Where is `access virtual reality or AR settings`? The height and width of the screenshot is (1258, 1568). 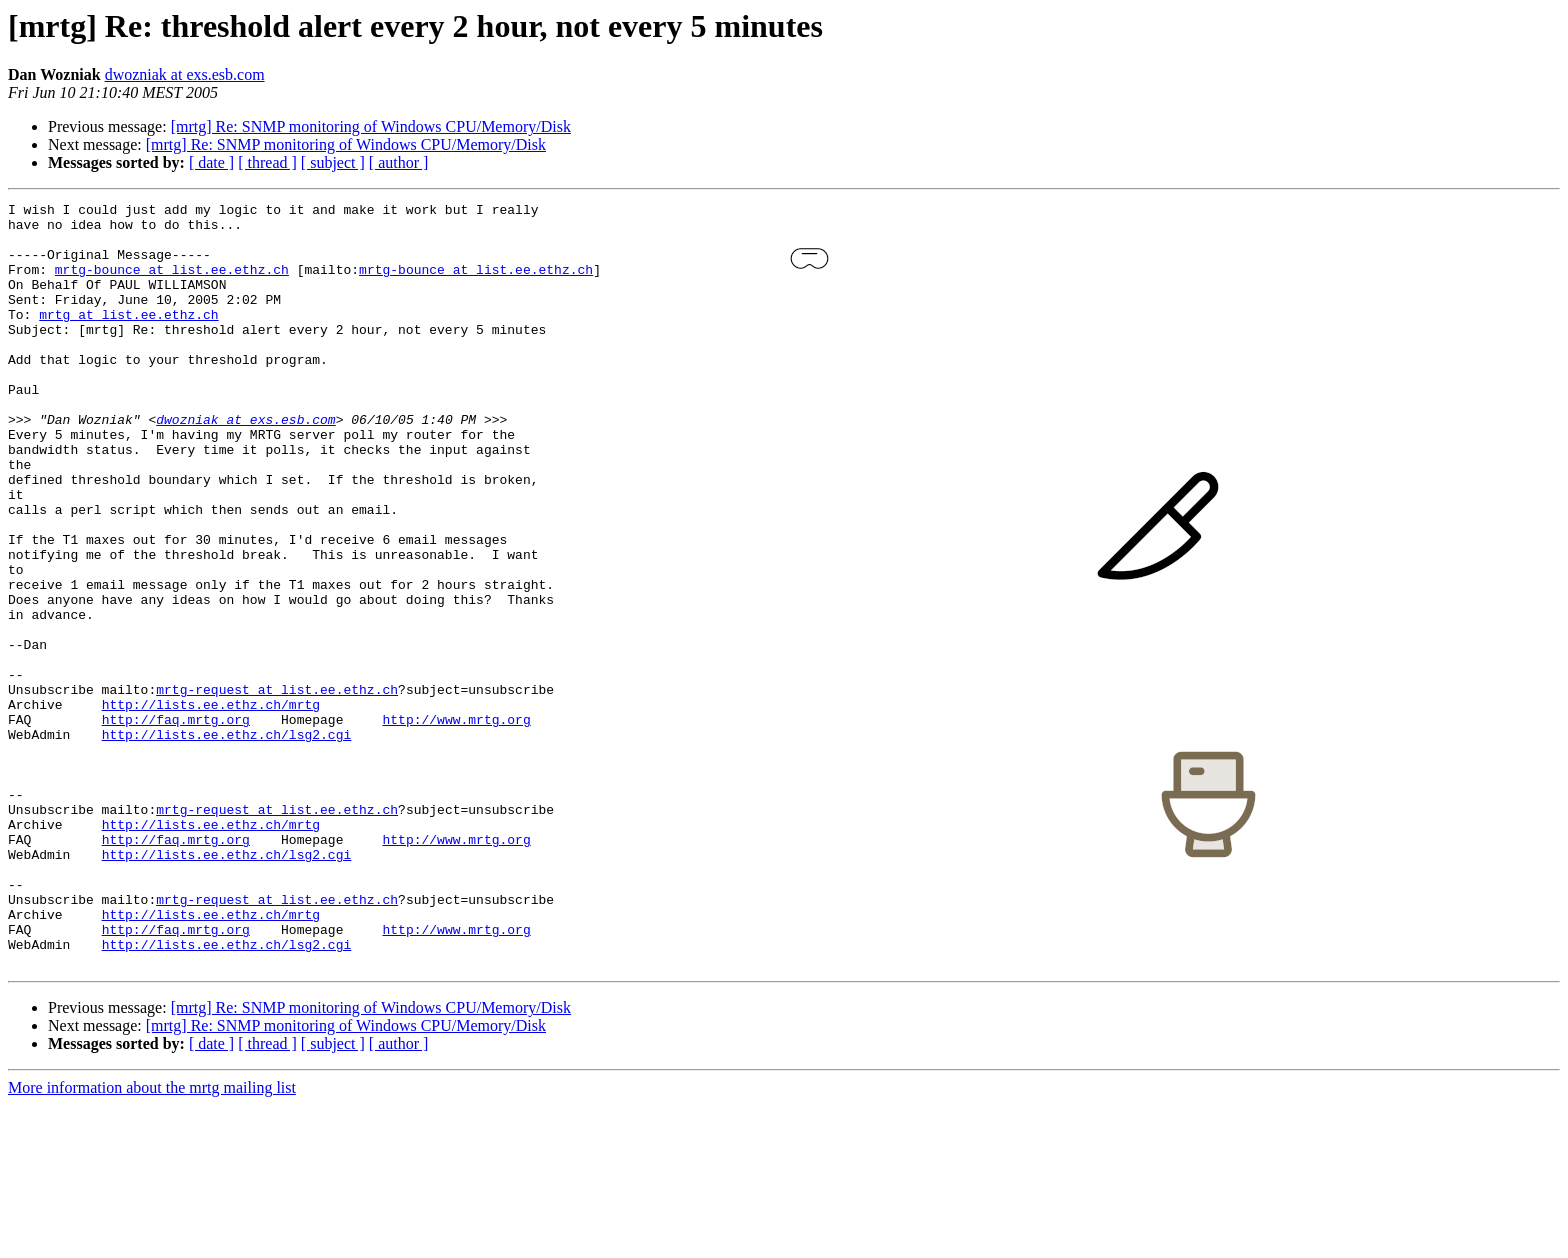
access virtual reality or AR settings is located at coordinates (809, 258).